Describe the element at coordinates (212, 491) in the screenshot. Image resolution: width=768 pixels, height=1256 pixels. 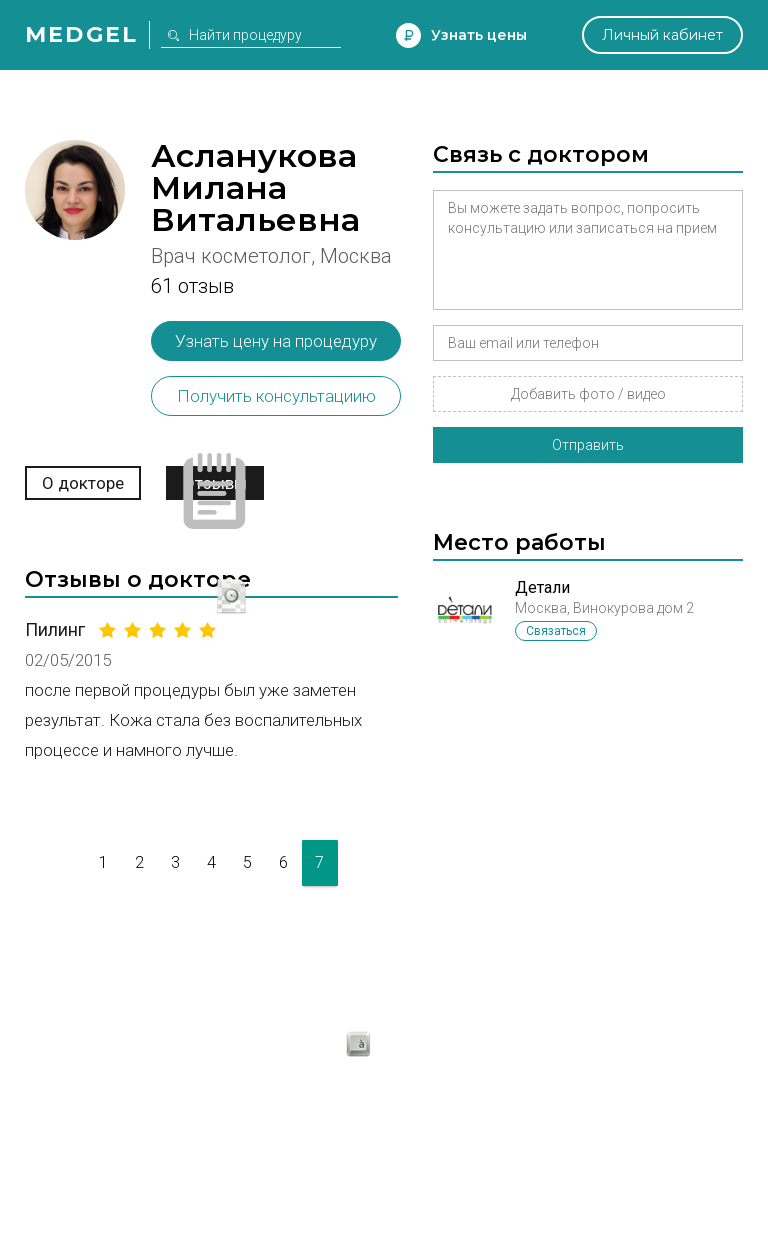
I see `open text editor application` at that location.